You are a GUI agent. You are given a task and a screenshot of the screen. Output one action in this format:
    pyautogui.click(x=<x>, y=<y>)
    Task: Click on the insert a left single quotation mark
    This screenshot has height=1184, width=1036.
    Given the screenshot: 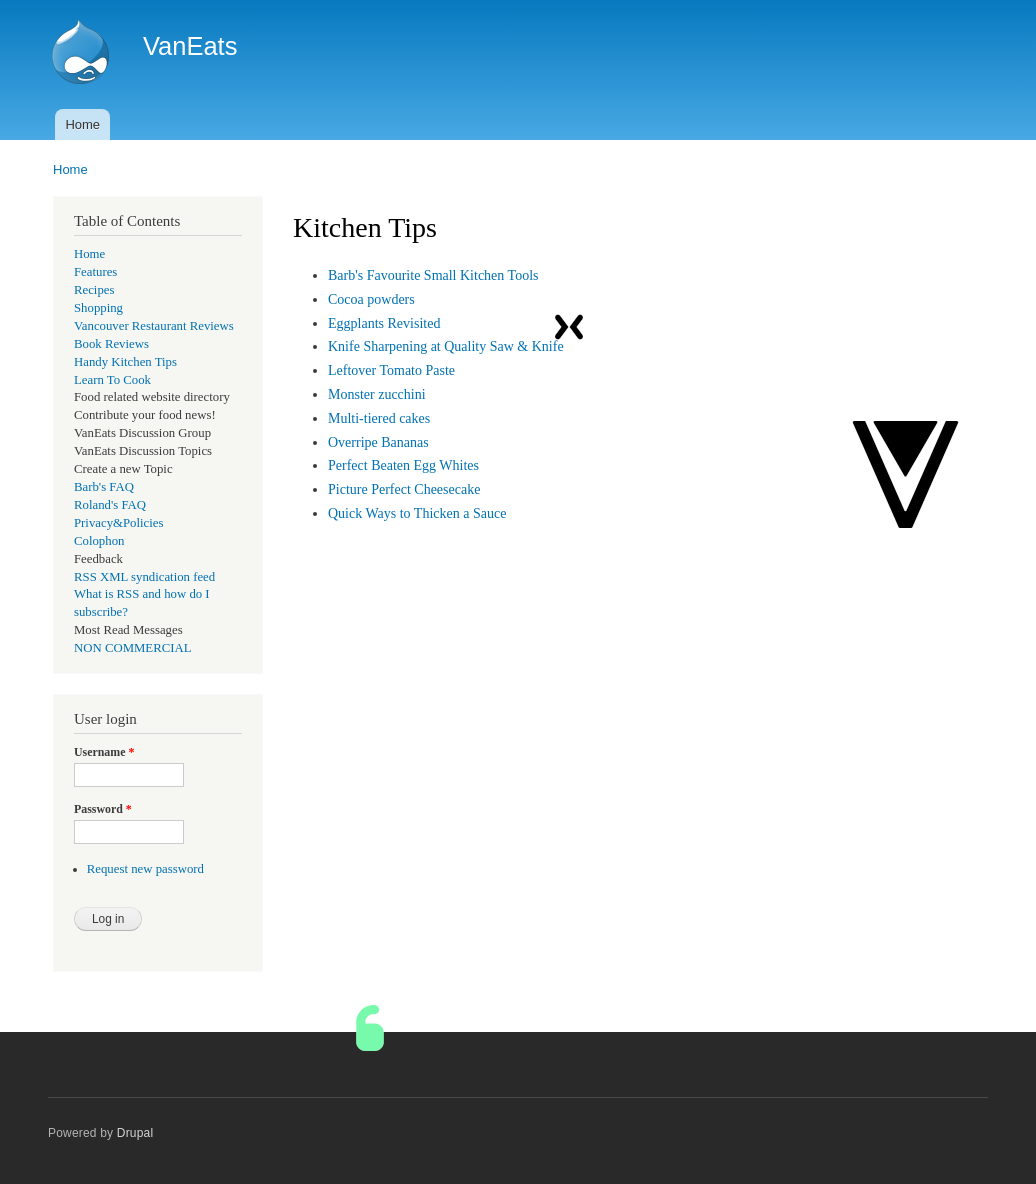 What is the action you would take?
    pyautogui.click(x=370, y=1028)
    